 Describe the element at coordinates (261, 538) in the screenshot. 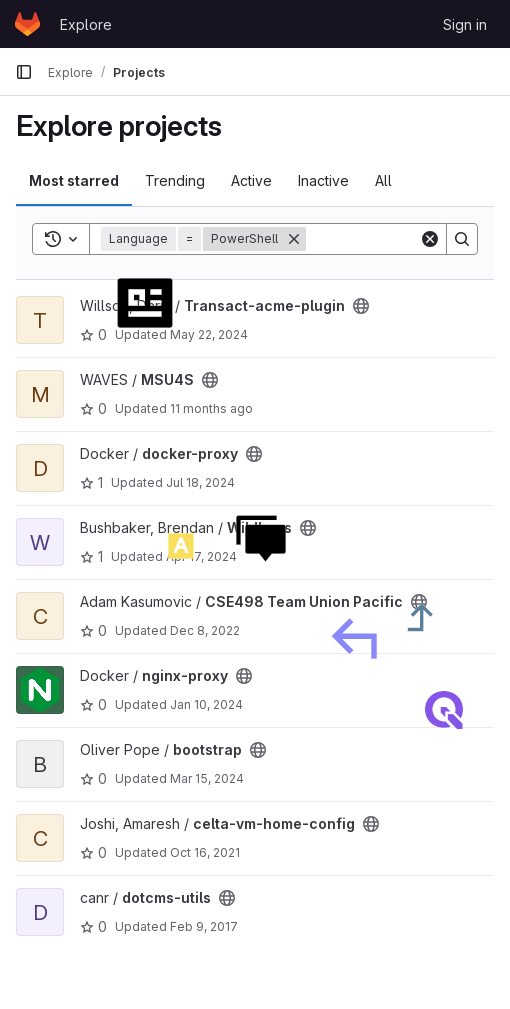

I see `start a discussion or group conversation` at that location.